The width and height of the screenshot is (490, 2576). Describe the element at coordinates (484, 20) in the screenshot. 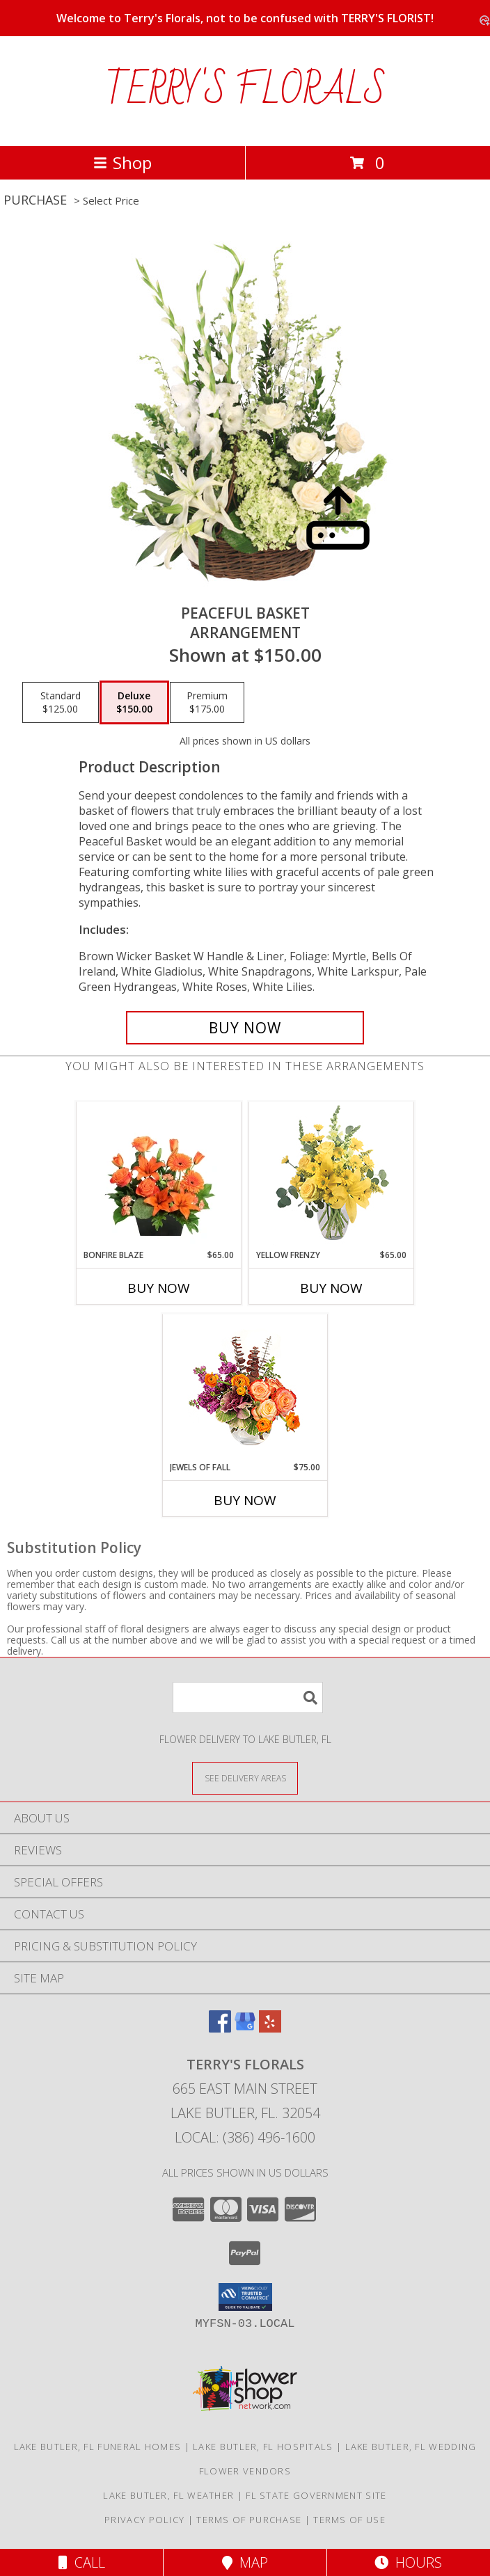

I see `add a new photo to your collection` at that location.